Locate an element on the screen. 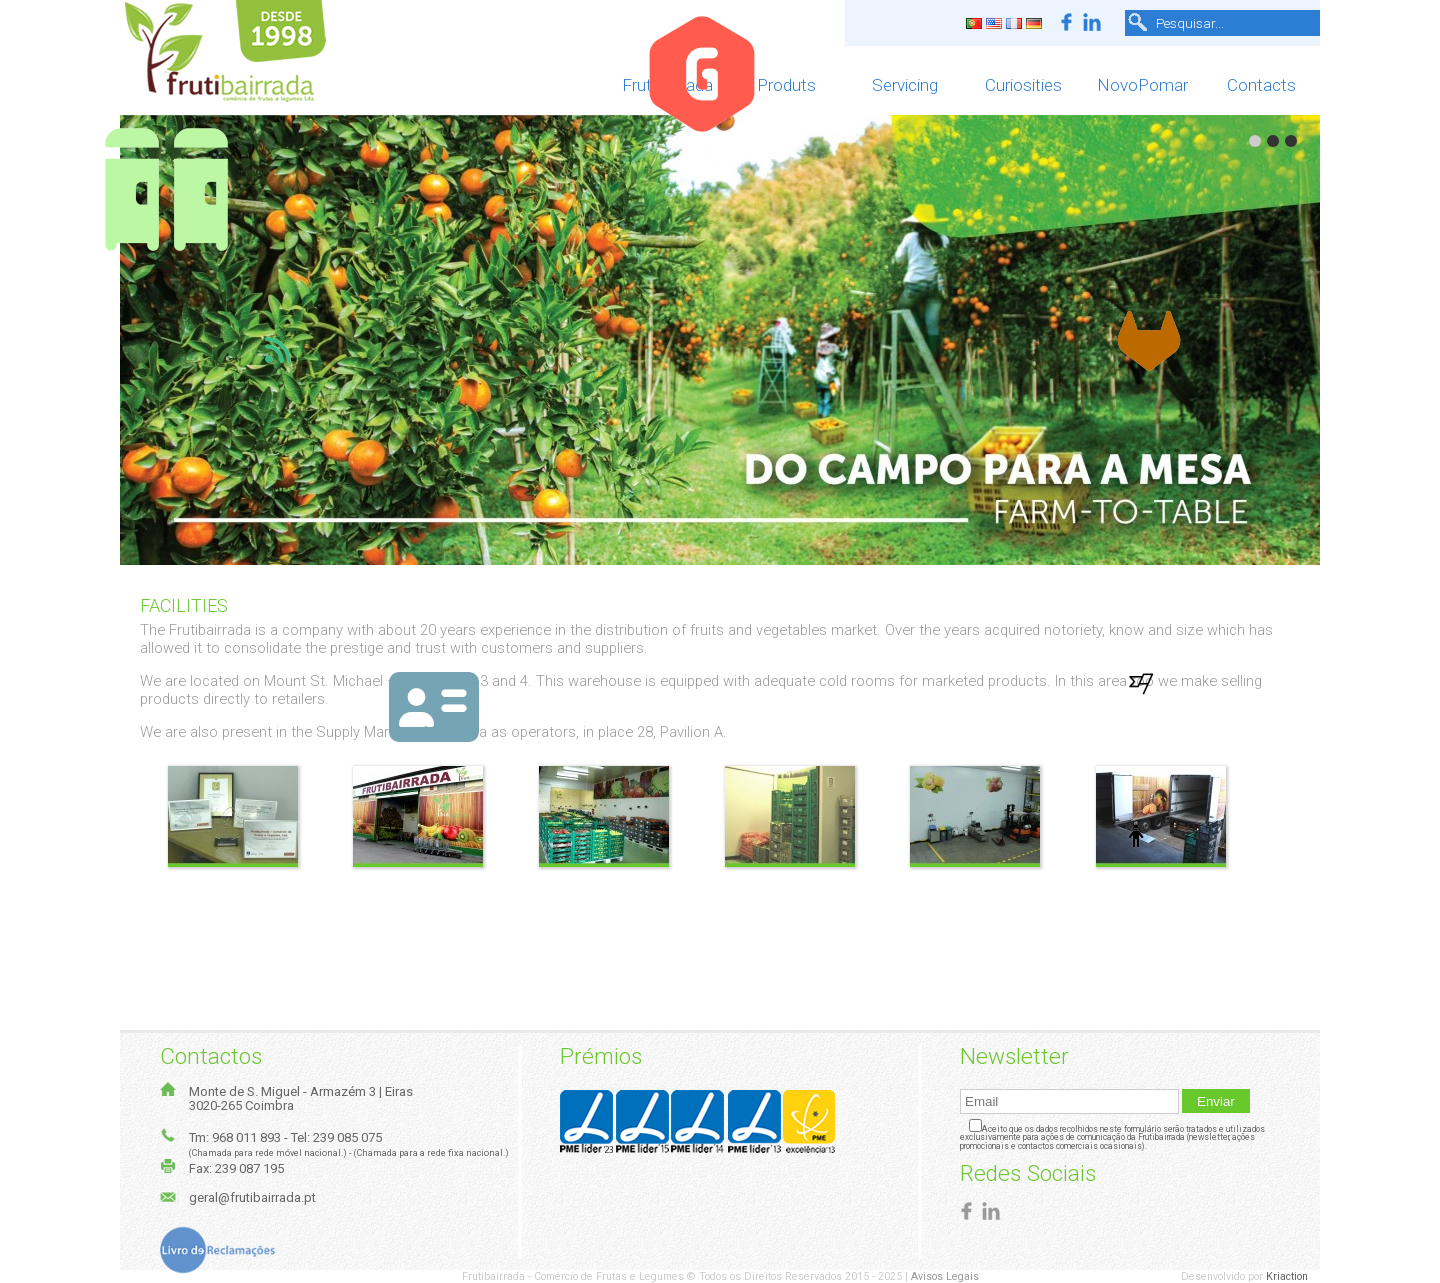 The image size is (1440, 1283). flag or bookmark an item is located at coordinates (1141, 683).